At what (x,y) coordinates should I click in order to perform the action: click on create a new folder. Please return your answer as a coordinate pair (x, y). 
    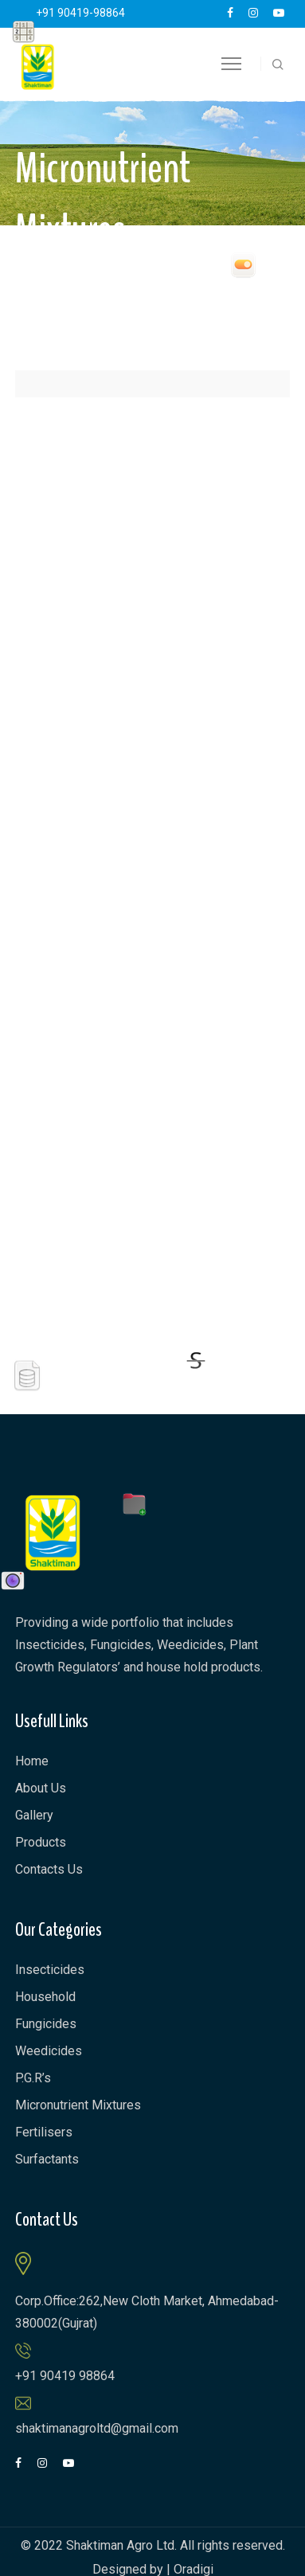
    Looking at the image, I should click on (134, 1503).